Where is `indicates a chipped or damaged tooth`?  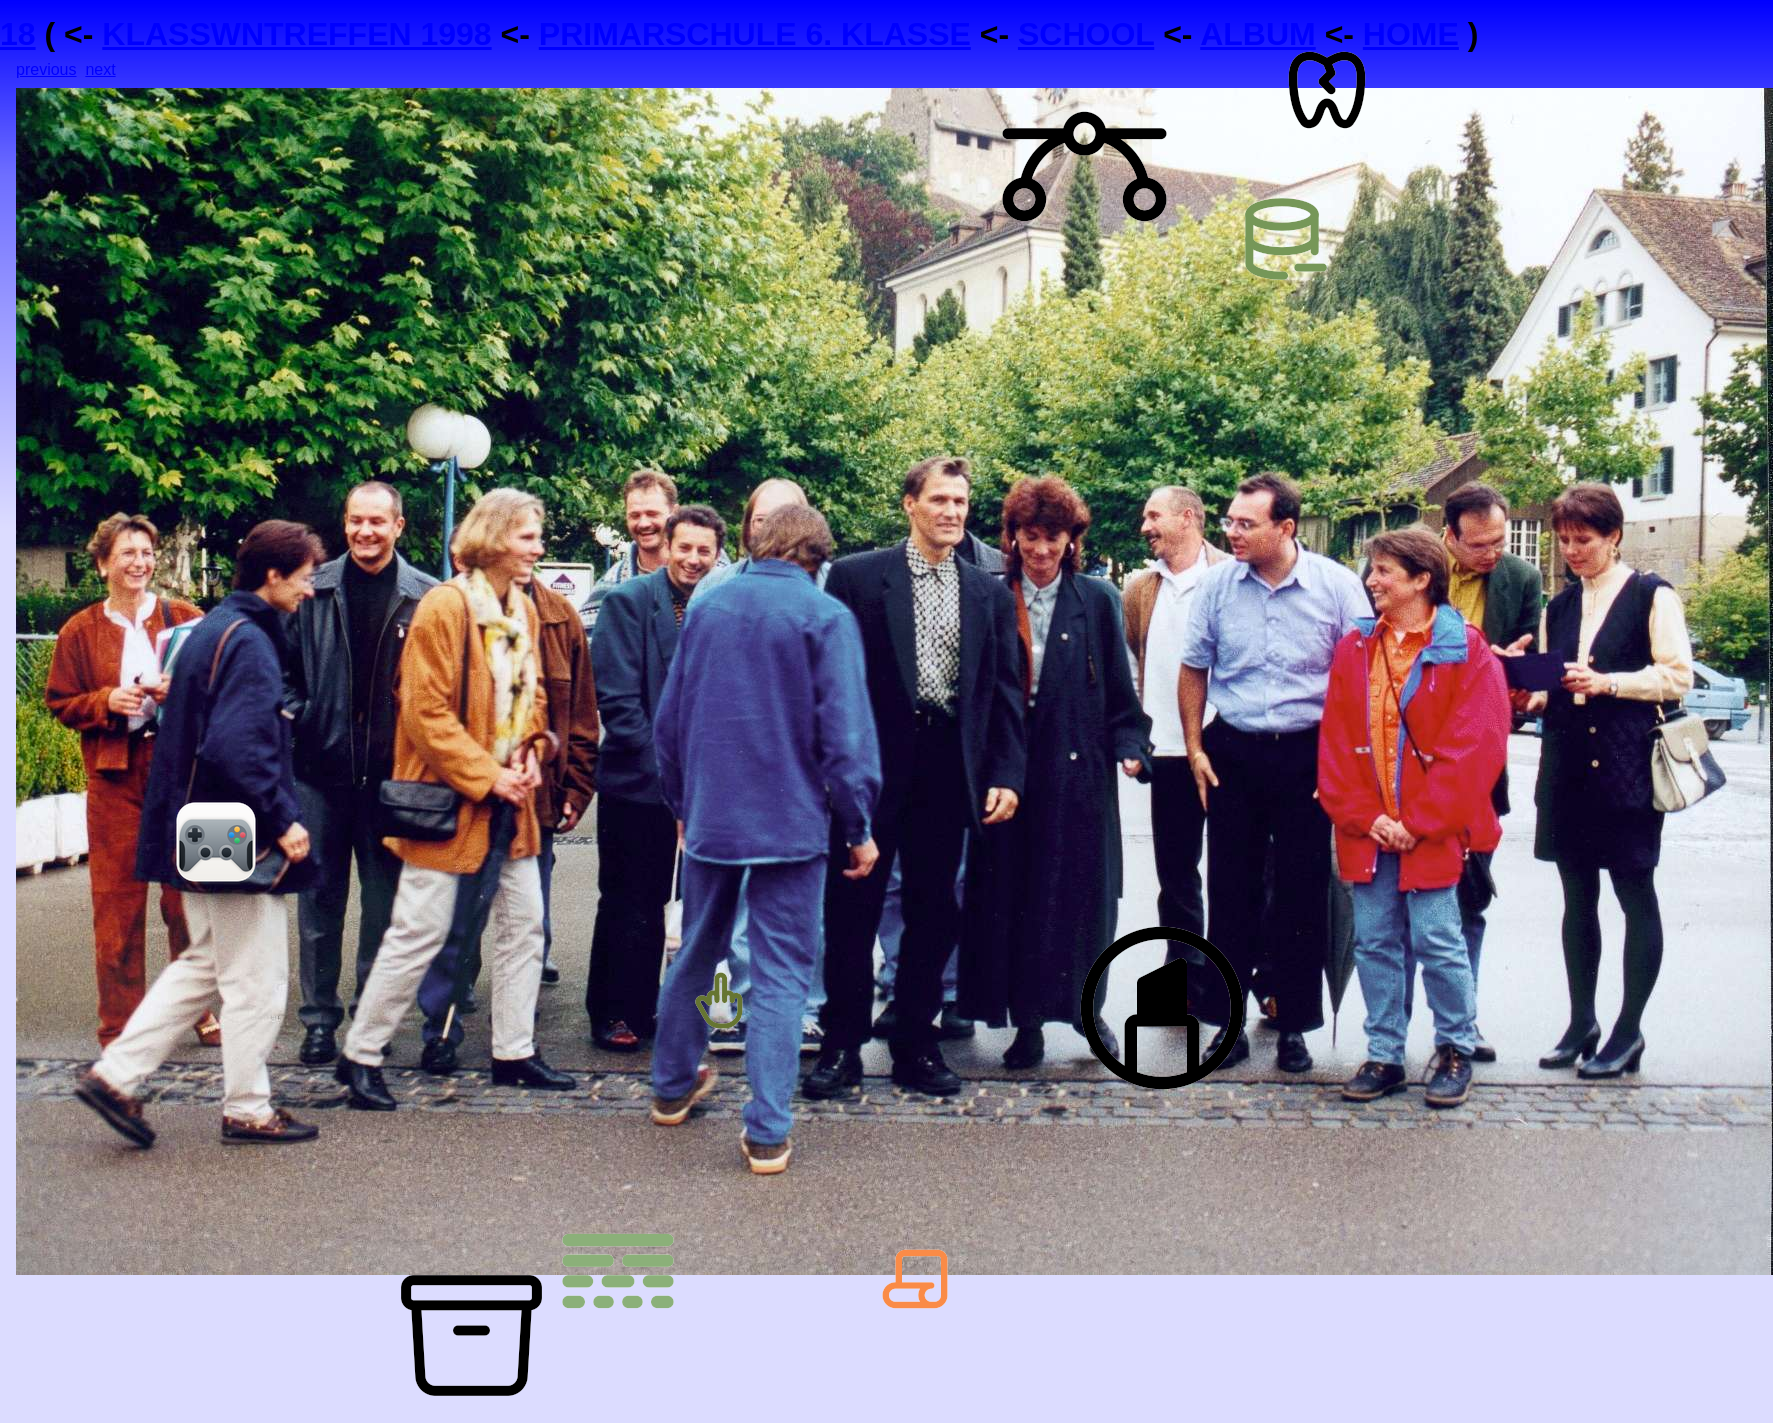 indicates a chipped or damaged tooth is located at coordinates (1327, 90).